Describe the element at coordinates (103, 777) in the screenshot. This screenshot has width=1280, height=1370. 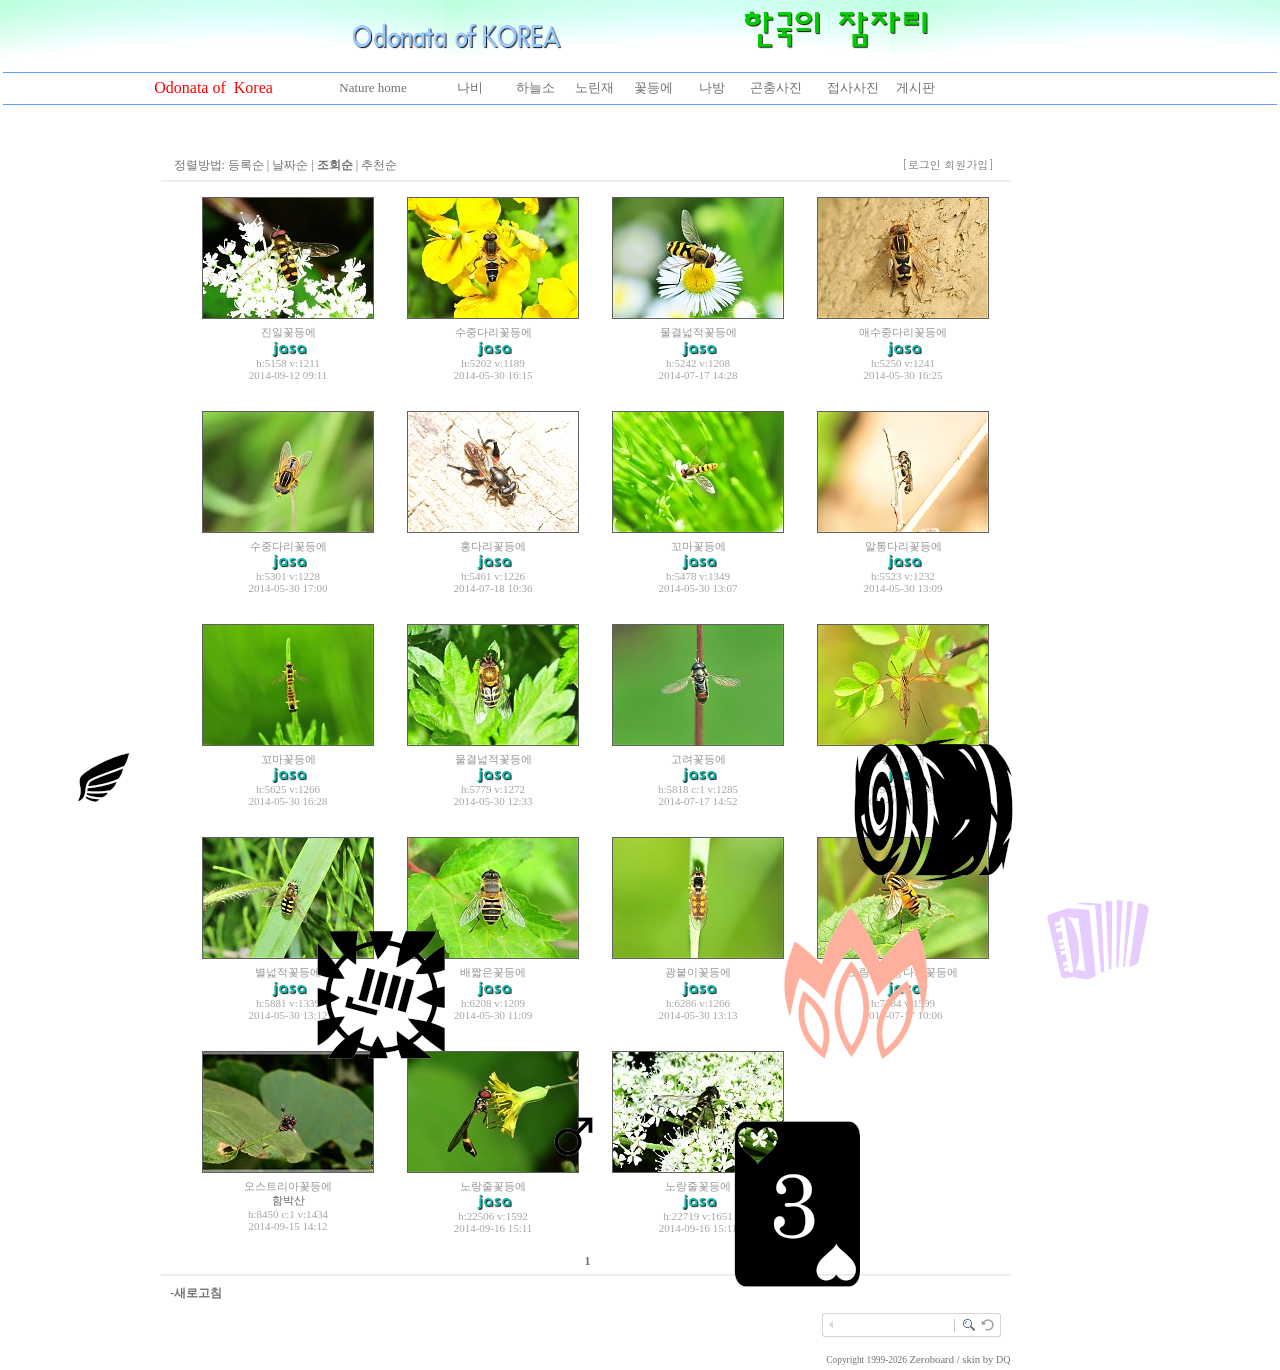
I see `indicates premium or liberty status` at that location.